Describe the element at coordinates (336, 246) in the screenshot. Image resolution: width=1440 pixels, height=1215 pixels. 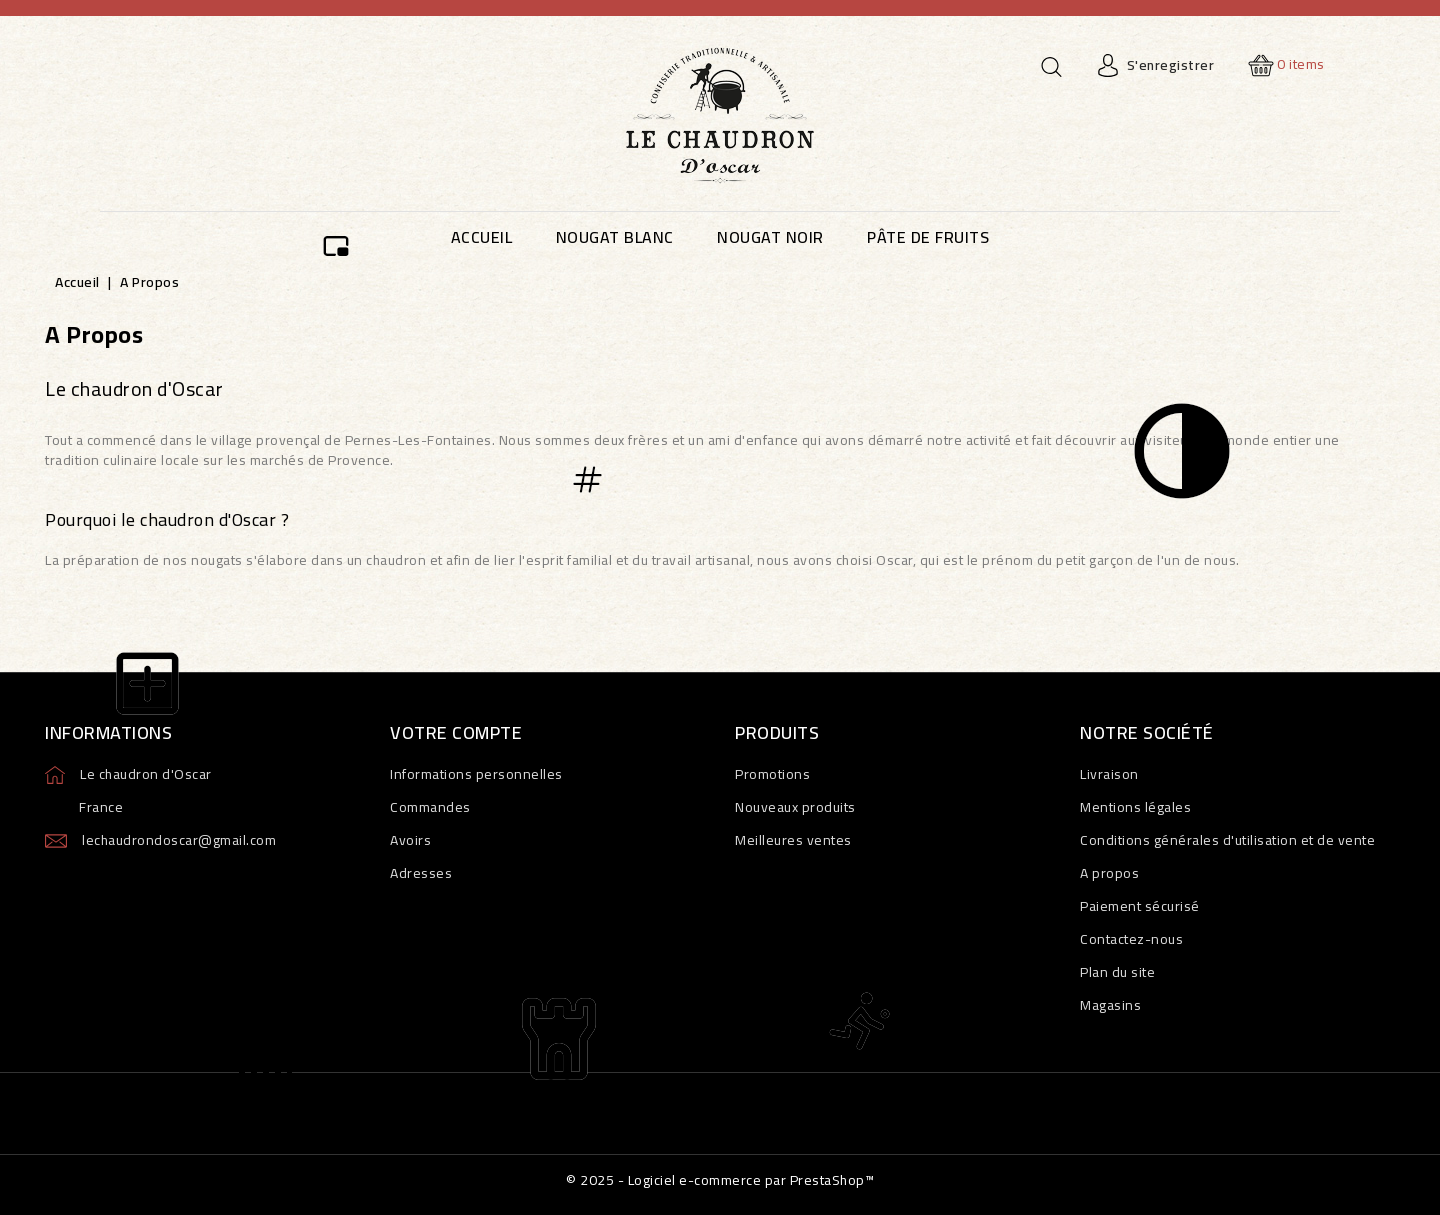
I see `enable picture-in-picture mode` at that location.